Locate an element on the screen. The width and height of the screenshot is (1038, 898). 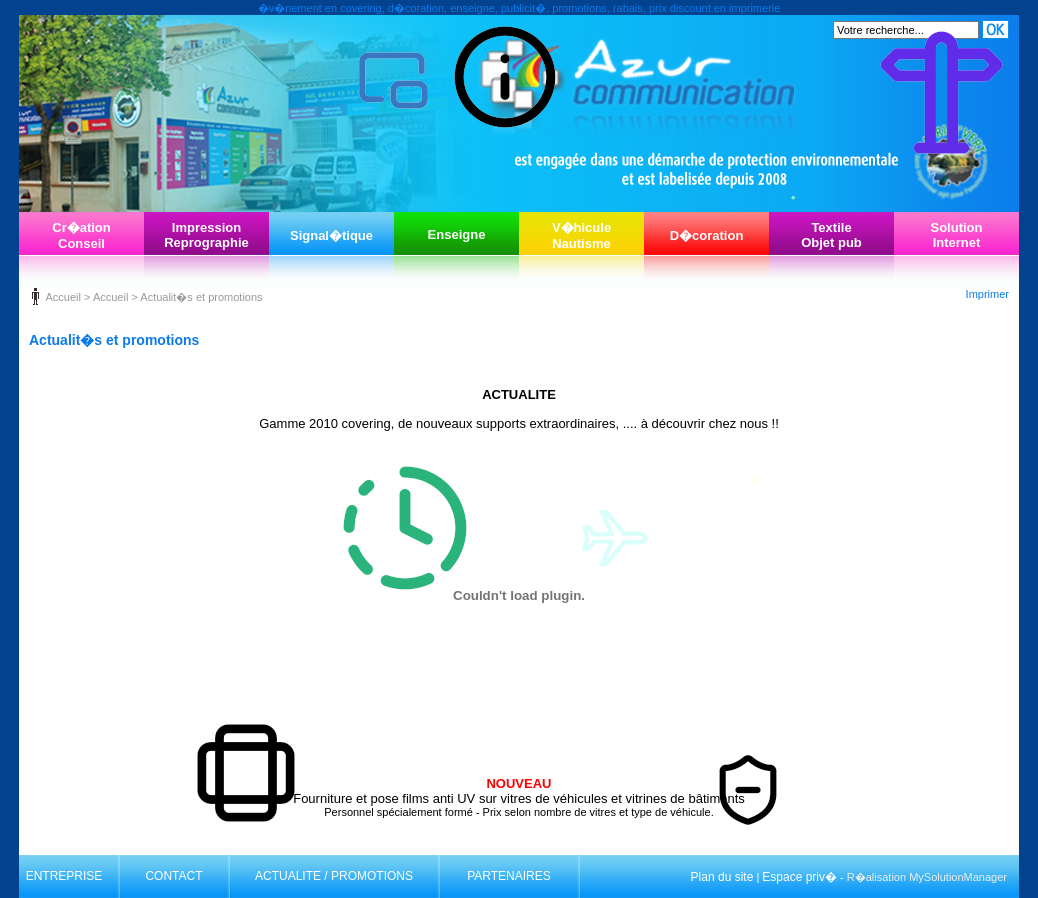
switch to light mode is located at coordinates (755, 479).